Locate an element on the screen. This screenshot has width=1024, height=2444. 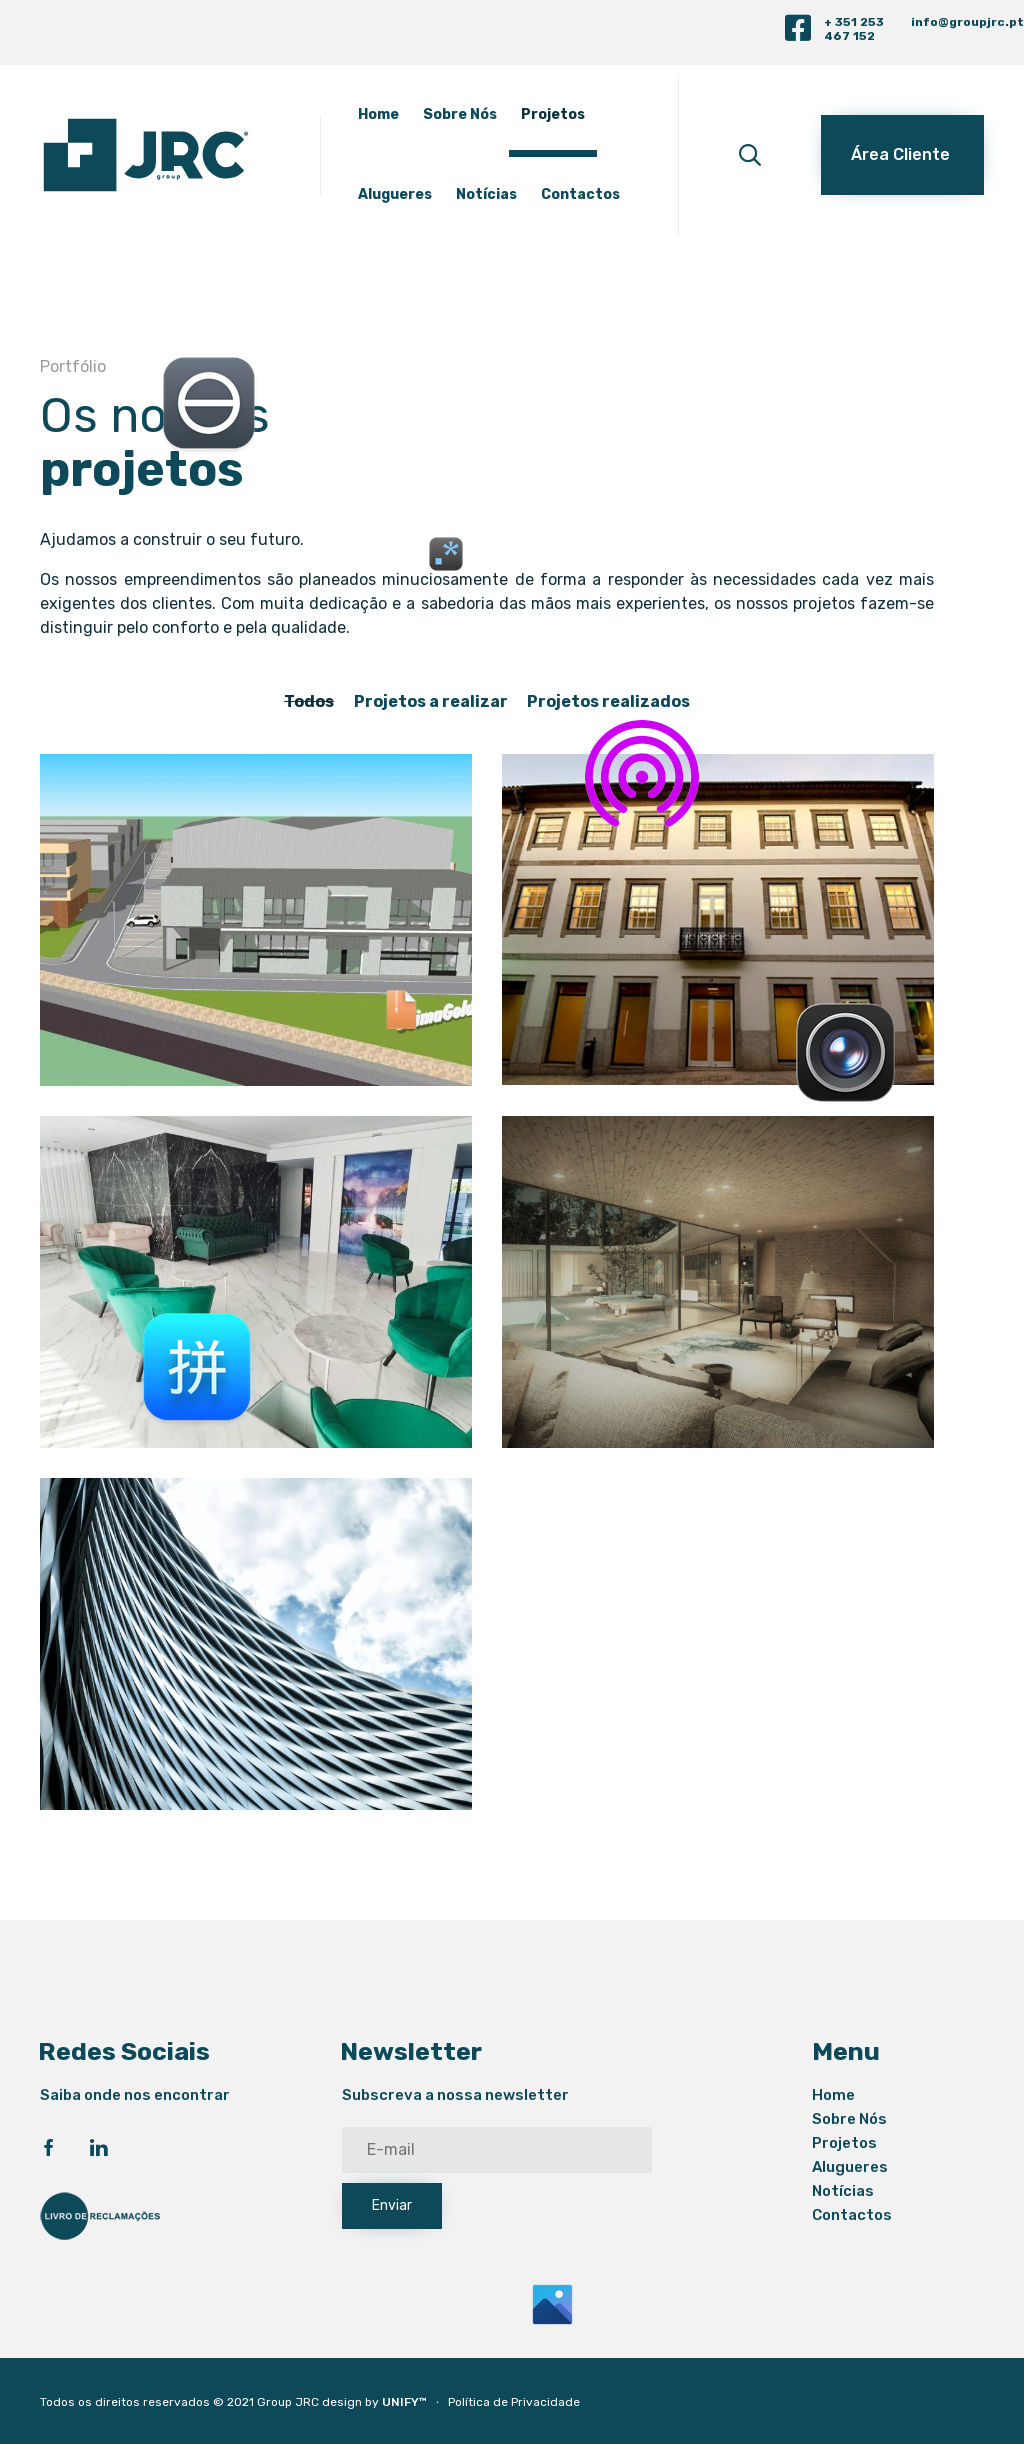
suspend or pause an application is located at coordinates (209, 403).